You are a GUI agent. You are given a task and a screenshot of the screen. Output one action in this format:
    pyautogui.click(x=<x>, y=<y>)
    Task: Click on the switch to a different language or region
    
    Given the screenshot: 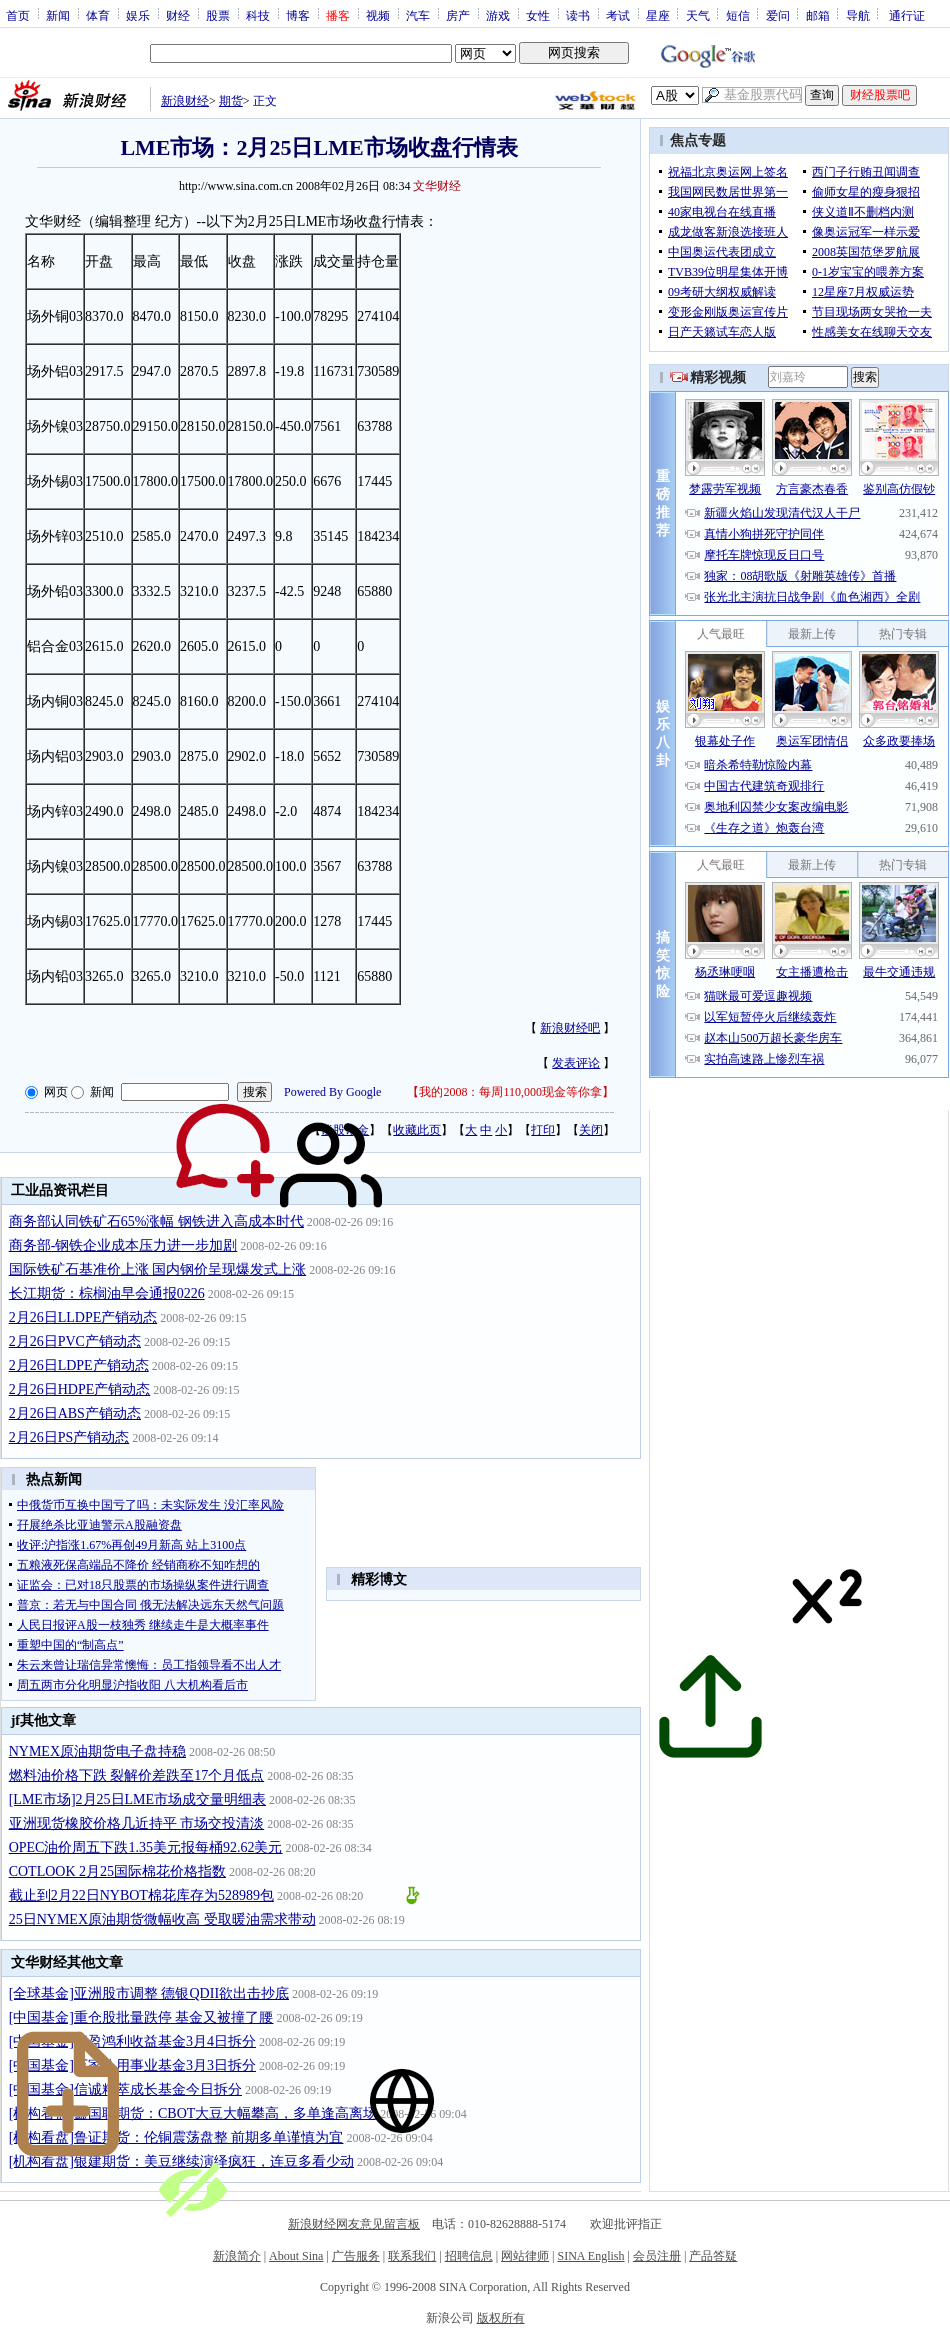 What is the action you would take?
    pyautogui.click(x=402, y=2101)
    